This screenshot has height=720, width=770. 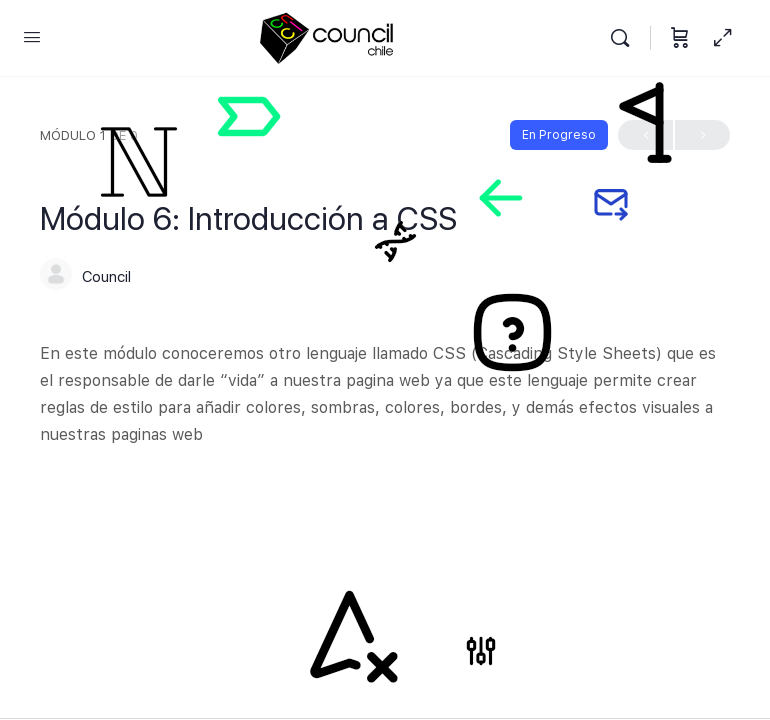 I want to click on go back to the previous screen, so click(x=501, y=198).